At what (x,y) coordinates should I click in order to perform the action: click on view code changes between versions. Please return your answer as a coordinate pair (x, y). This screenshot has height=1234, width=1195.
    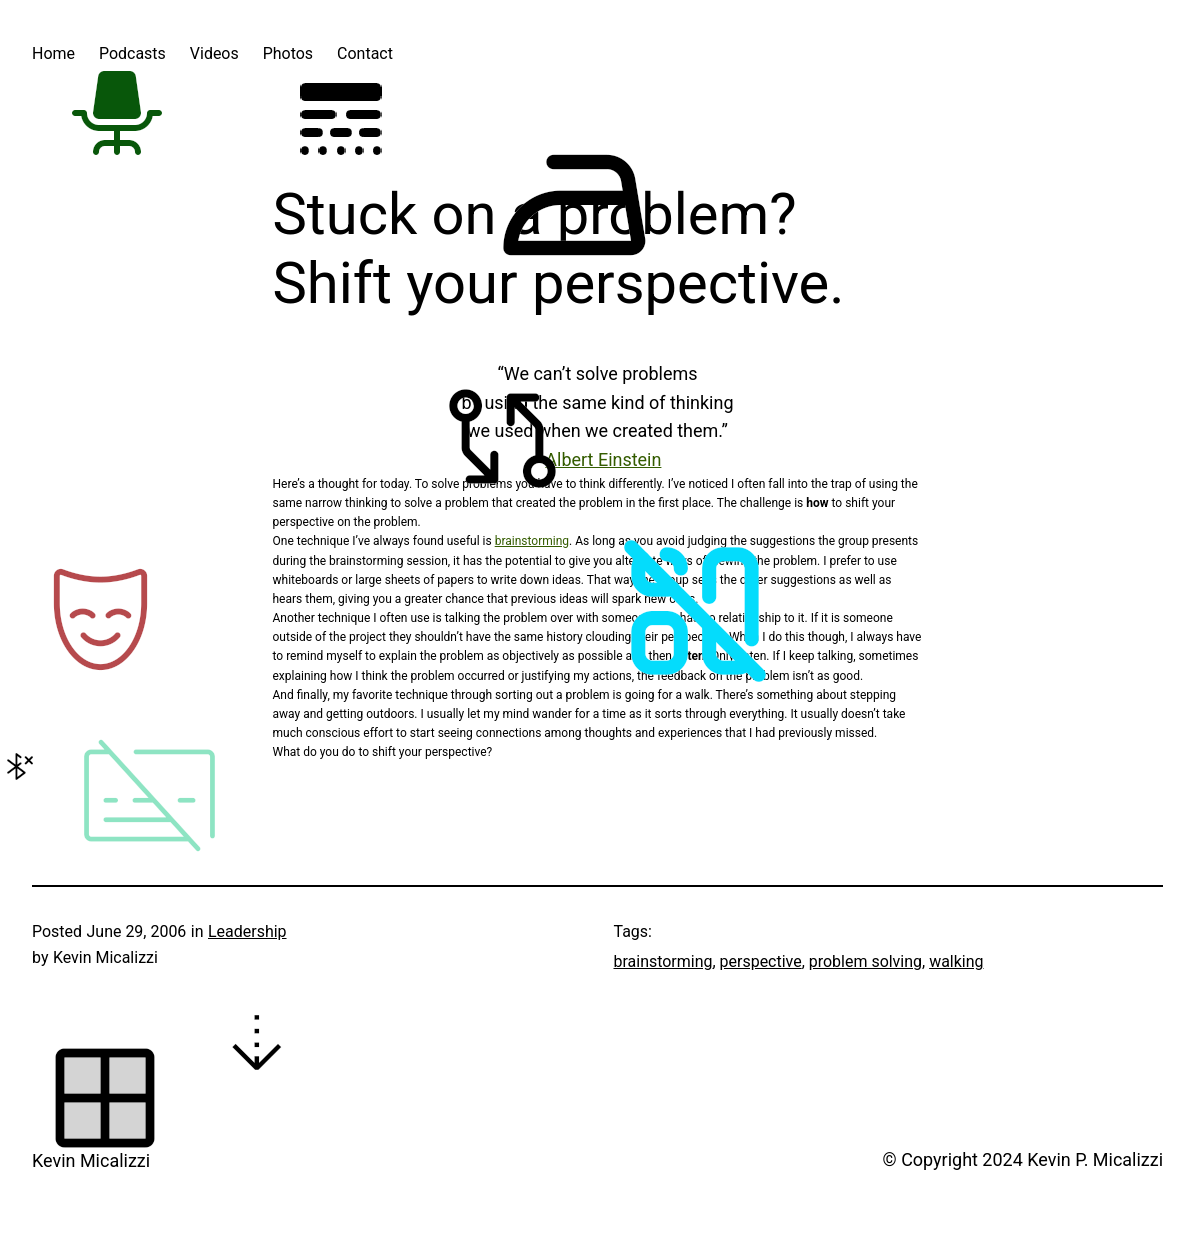
    Looking at the image, I should click on (502, 438).